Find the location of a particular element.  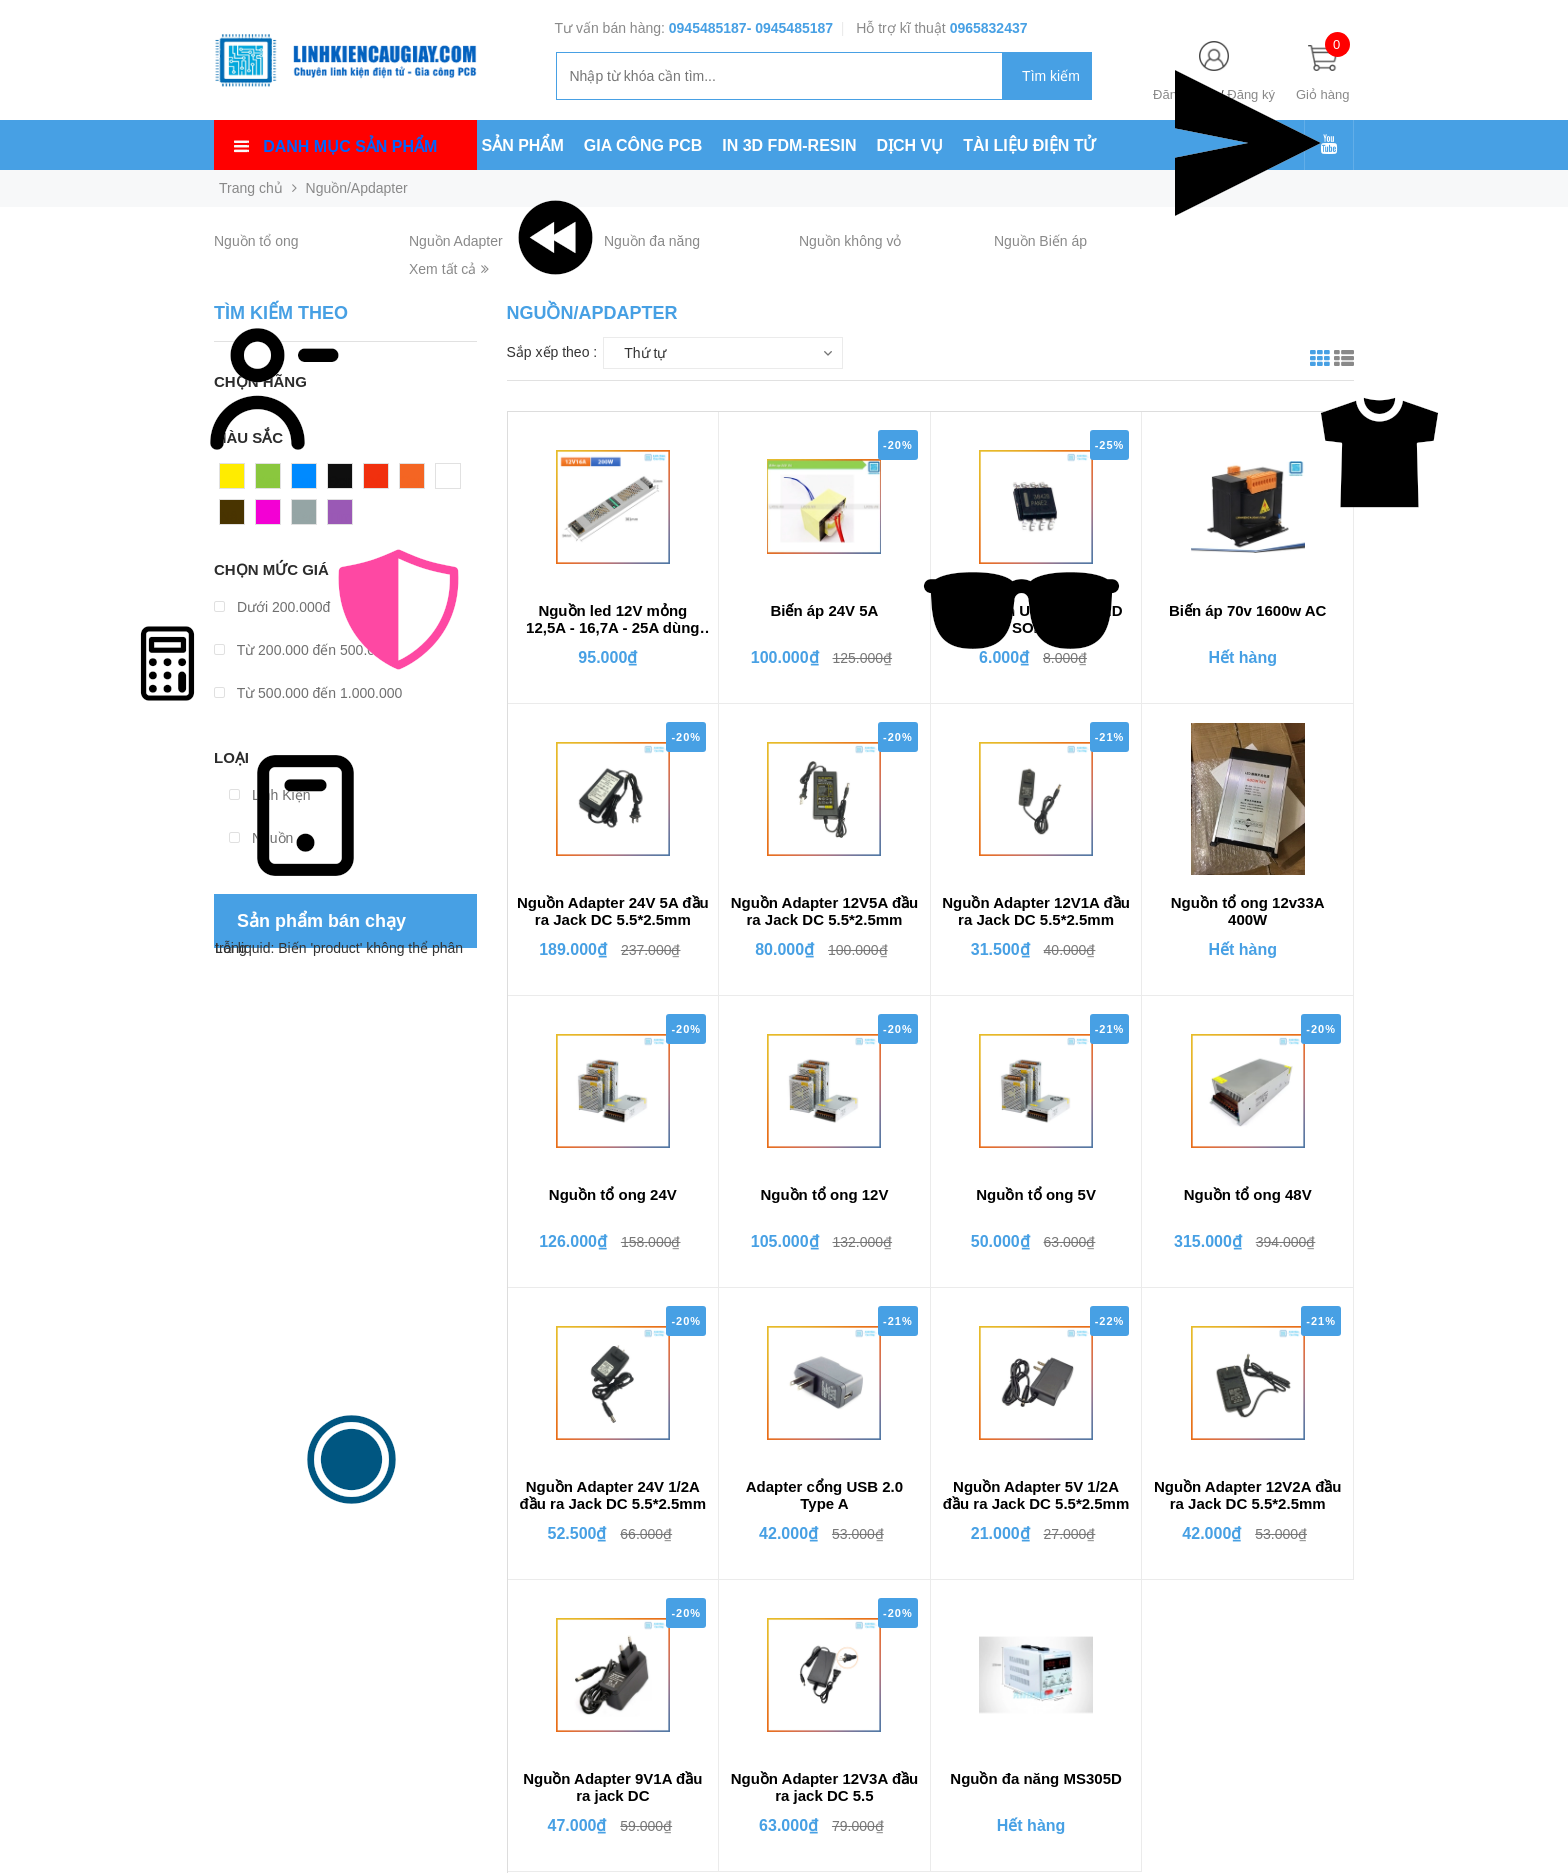

access mobile device settings is located at coordinates (305, 815).